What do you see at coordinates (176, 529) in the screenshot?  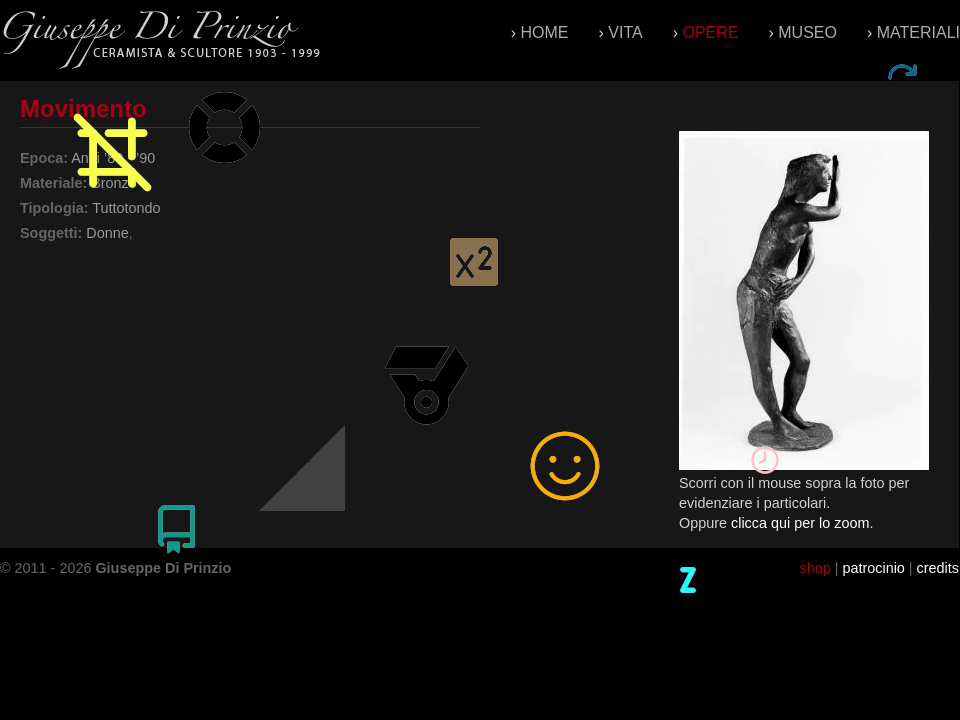 I see `access a code repository` at bounding box center [176, 529].